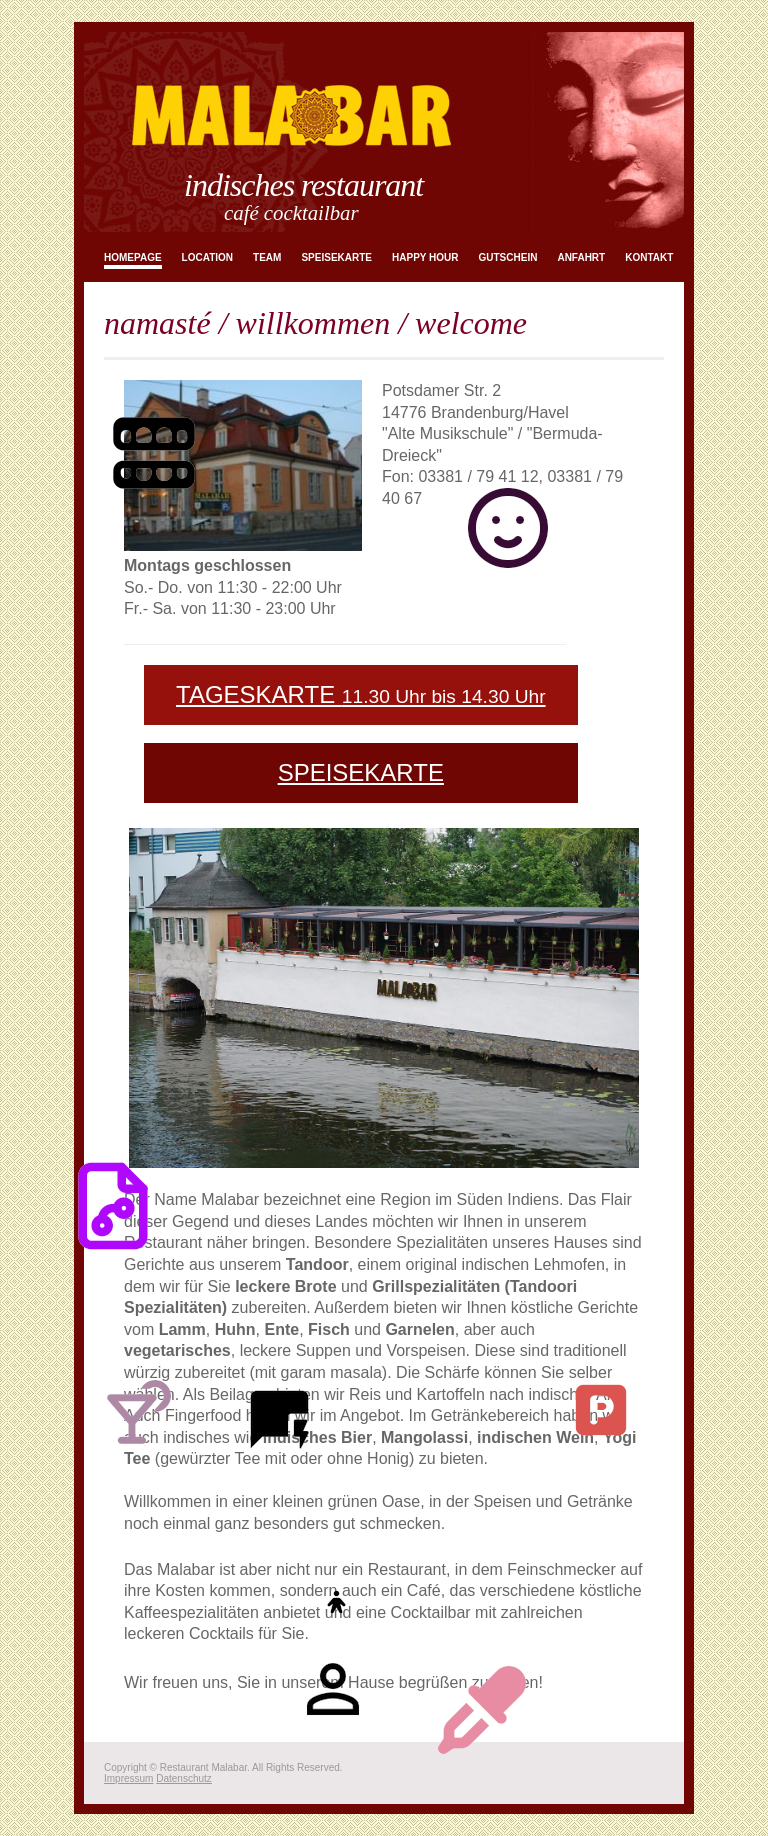  Describe the element at coordinates (279, 1419) in the screenshot. I see `send a quick reply to a message` at that location.